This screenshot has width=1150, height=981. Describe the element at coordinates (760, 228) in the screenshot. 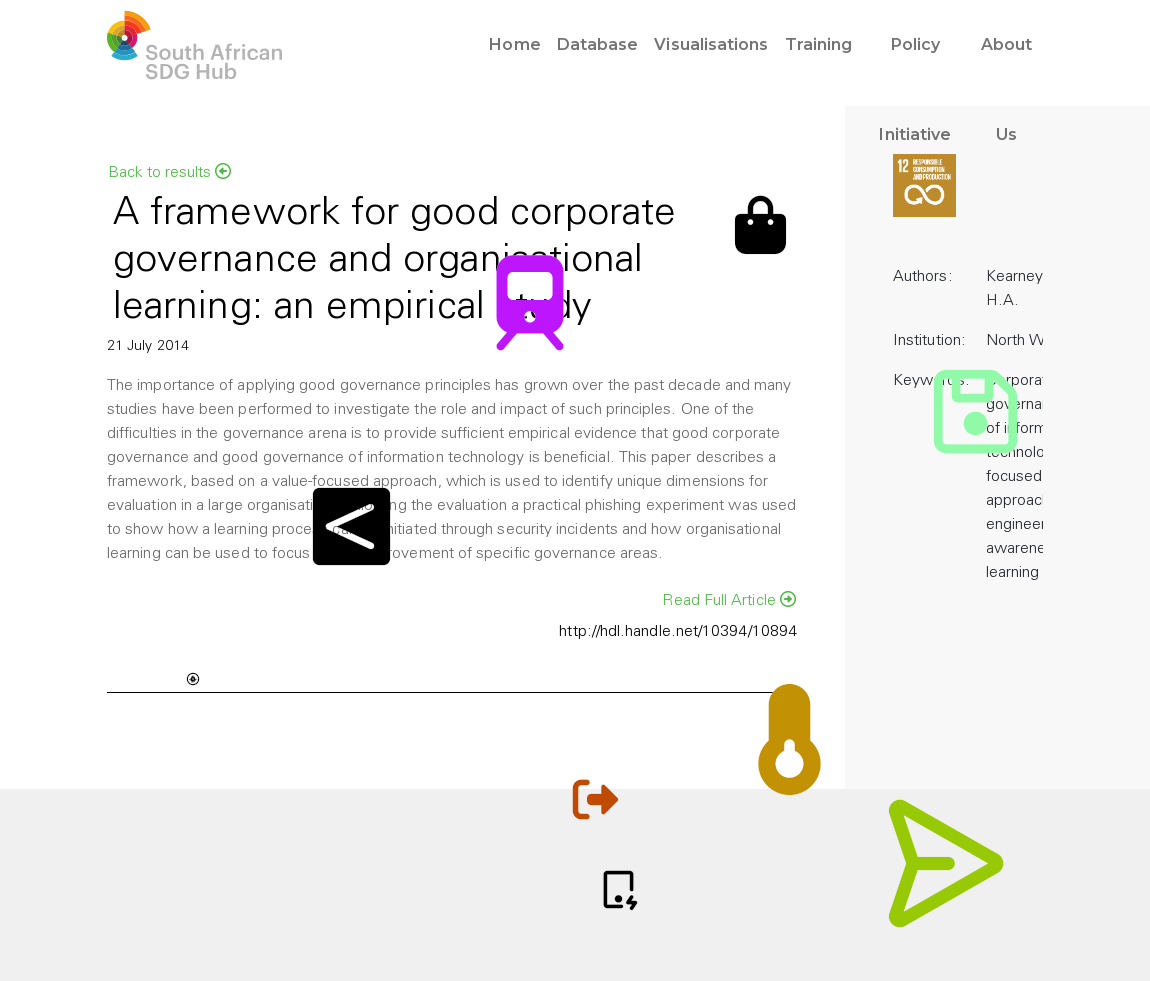

I see `view your shopping bag` at that location.